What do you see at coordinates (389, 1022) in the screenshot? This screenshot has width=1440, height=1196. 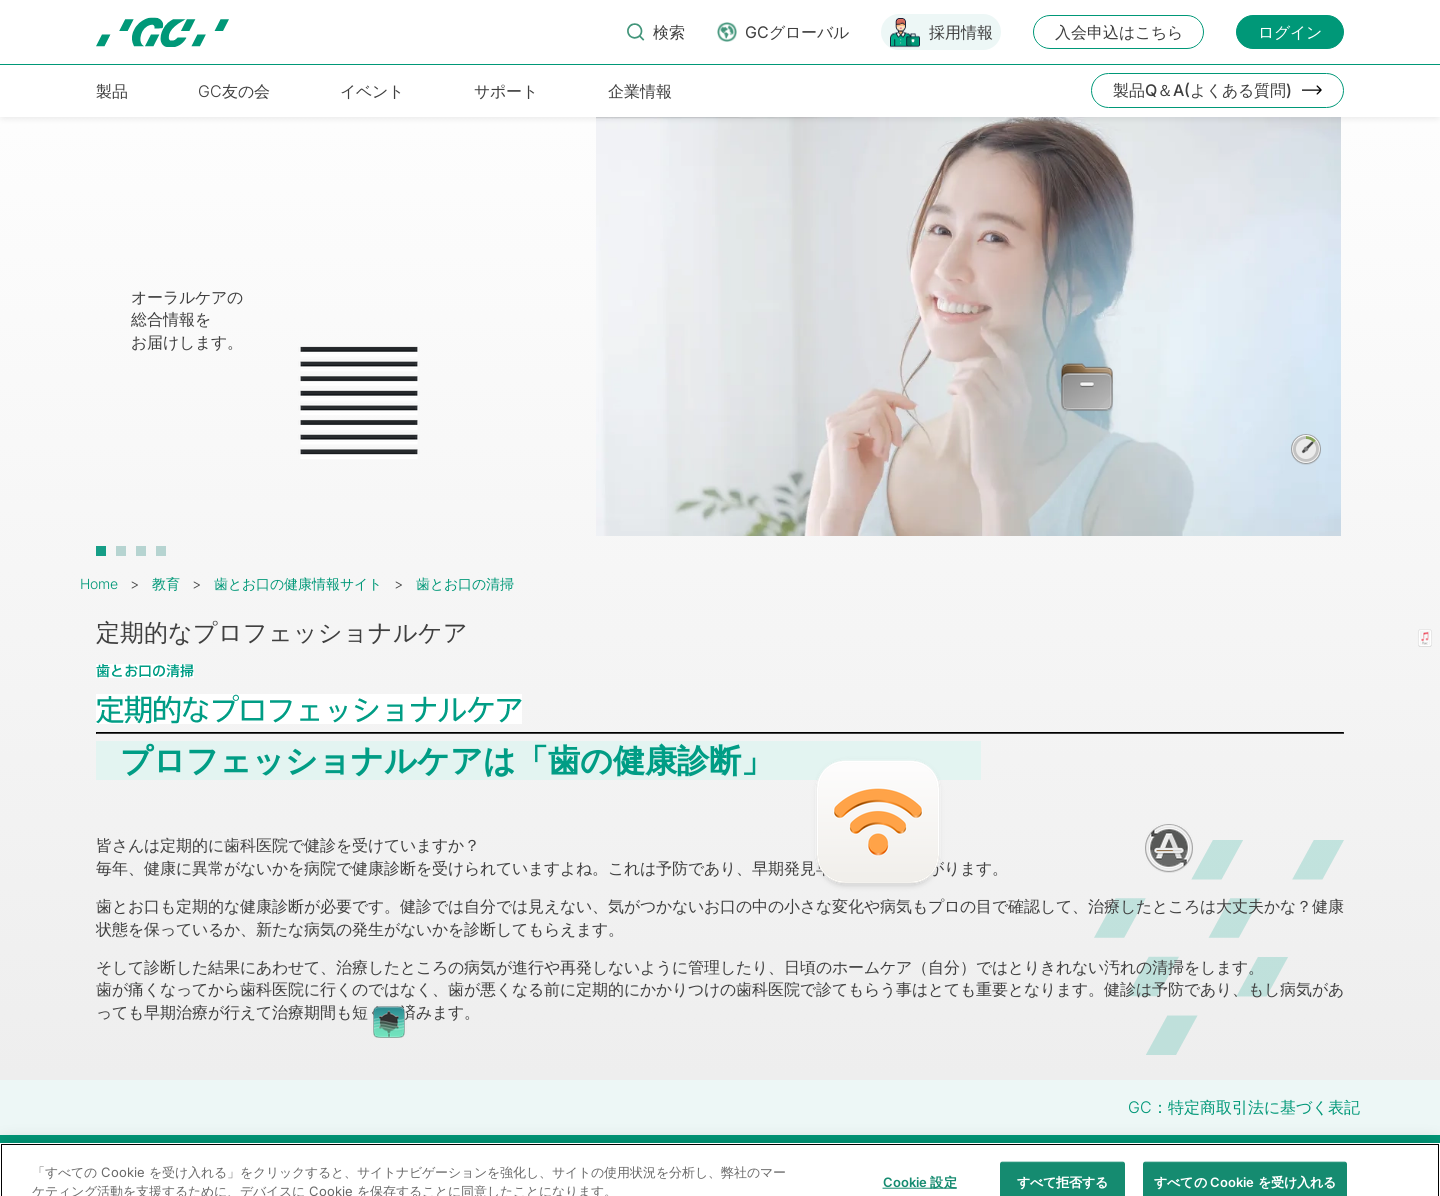 I see `launch gnome mines game` at bounding box center [389, 1022].